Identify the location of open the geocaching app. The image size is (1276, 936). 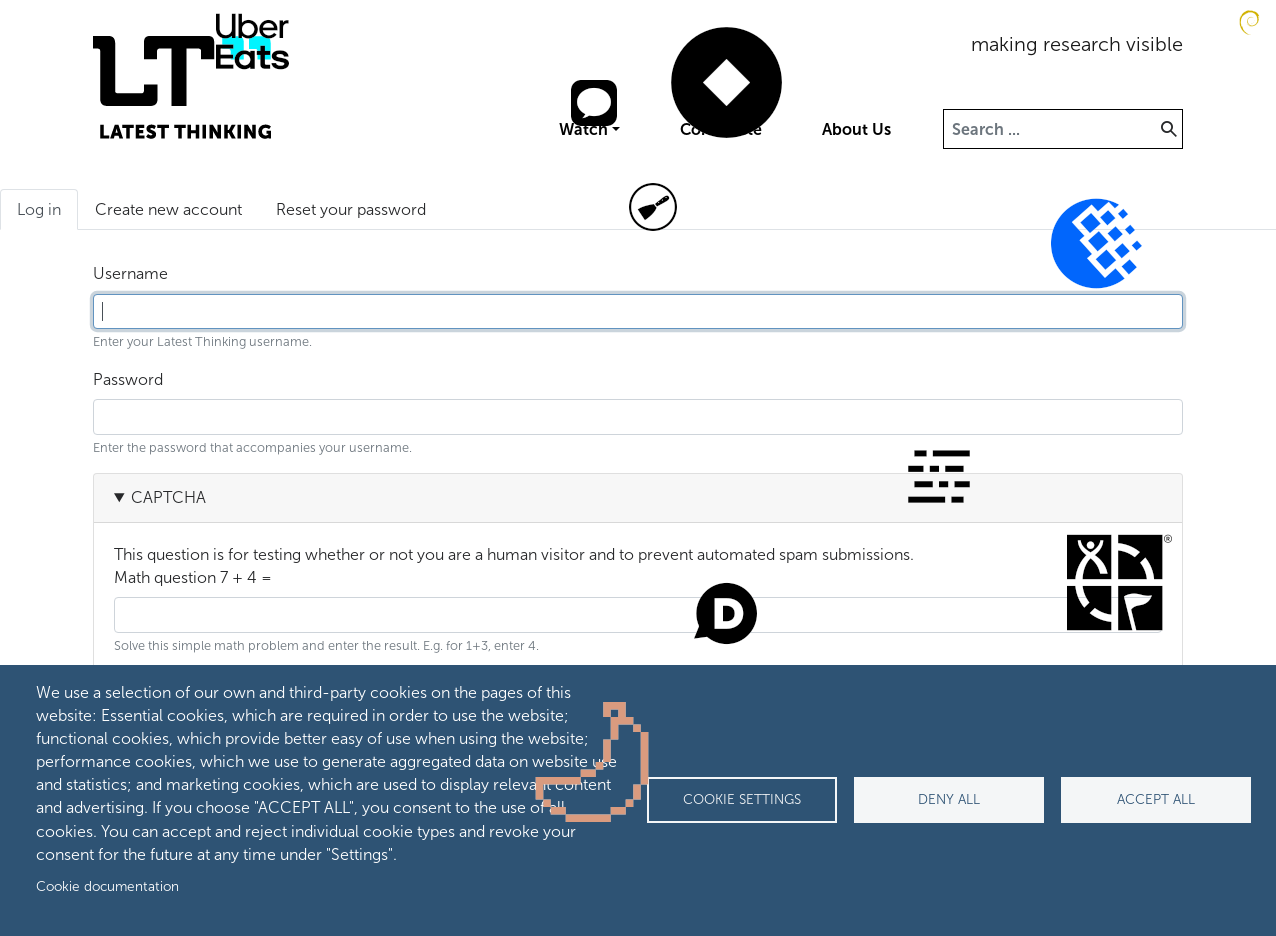
(1119, 582).